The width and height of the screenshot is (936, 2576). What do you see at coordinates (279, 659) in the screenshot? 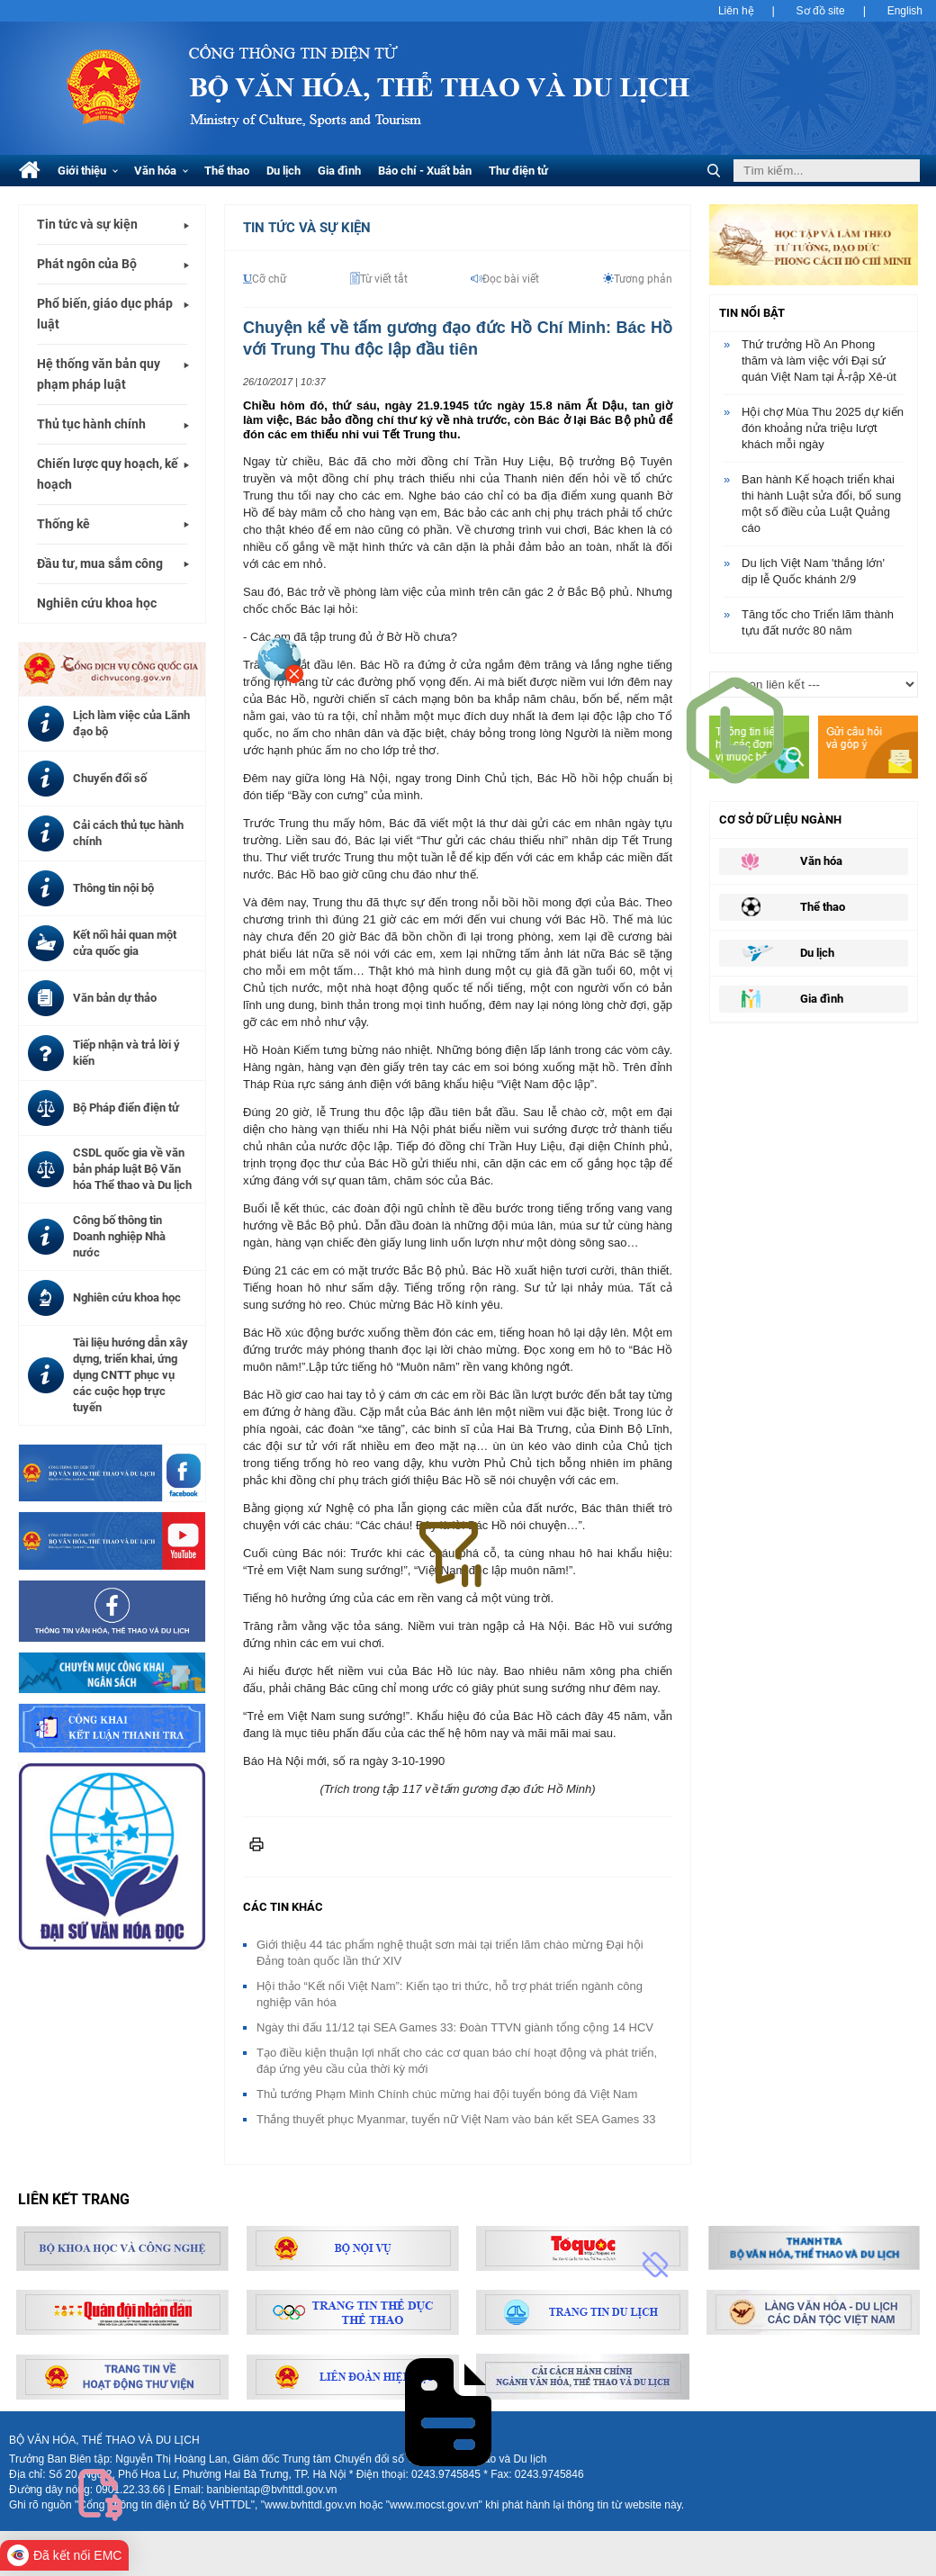
I see `internet connection error or failure` at bounding box center [279, 659].